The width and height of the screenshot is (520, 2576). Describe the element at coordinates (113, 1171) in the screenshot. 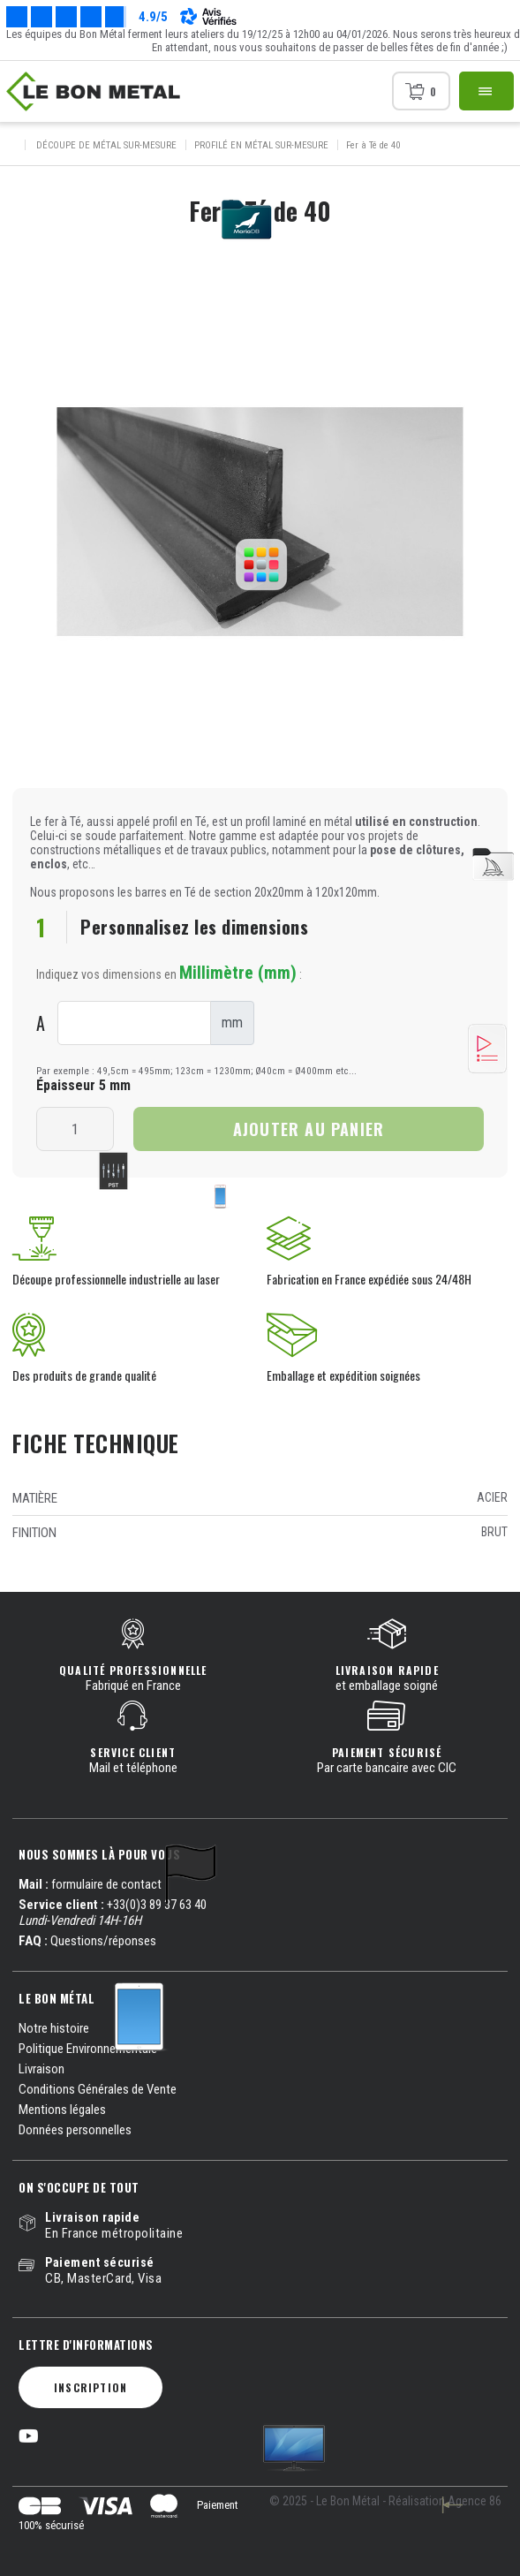

I see `access plugin settings in GarageBand` at that location.